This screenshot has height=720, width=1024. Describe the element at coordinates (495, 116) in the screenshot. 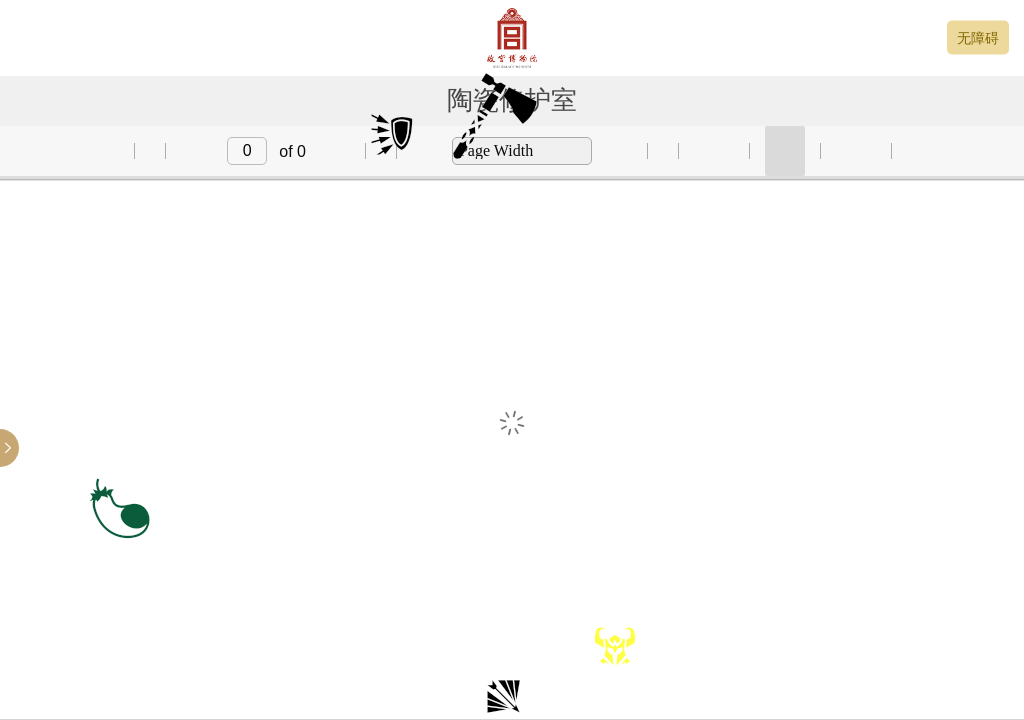

I see `select tomahawk weapon or tool` at that location.